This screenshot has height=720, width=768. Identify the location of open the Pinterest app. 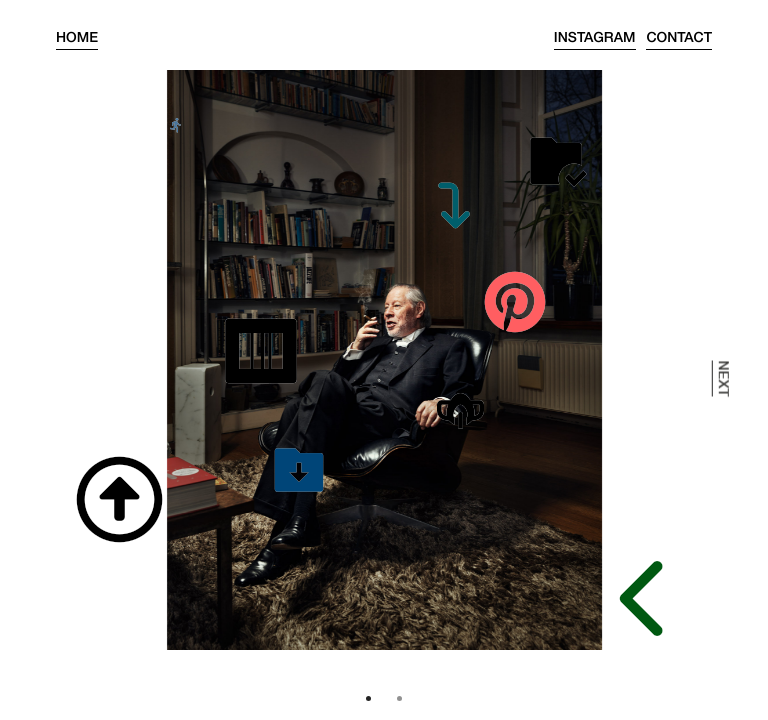
(515, 302).